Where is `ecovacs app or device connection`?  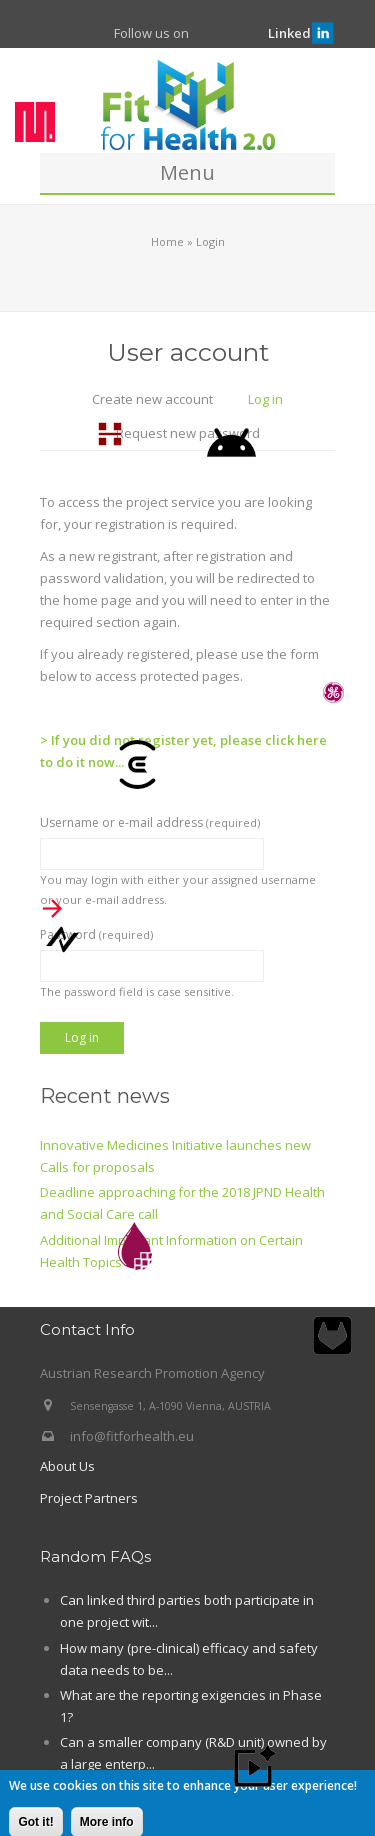
ecovacs app or device connection is located at coordinates (137, 764).